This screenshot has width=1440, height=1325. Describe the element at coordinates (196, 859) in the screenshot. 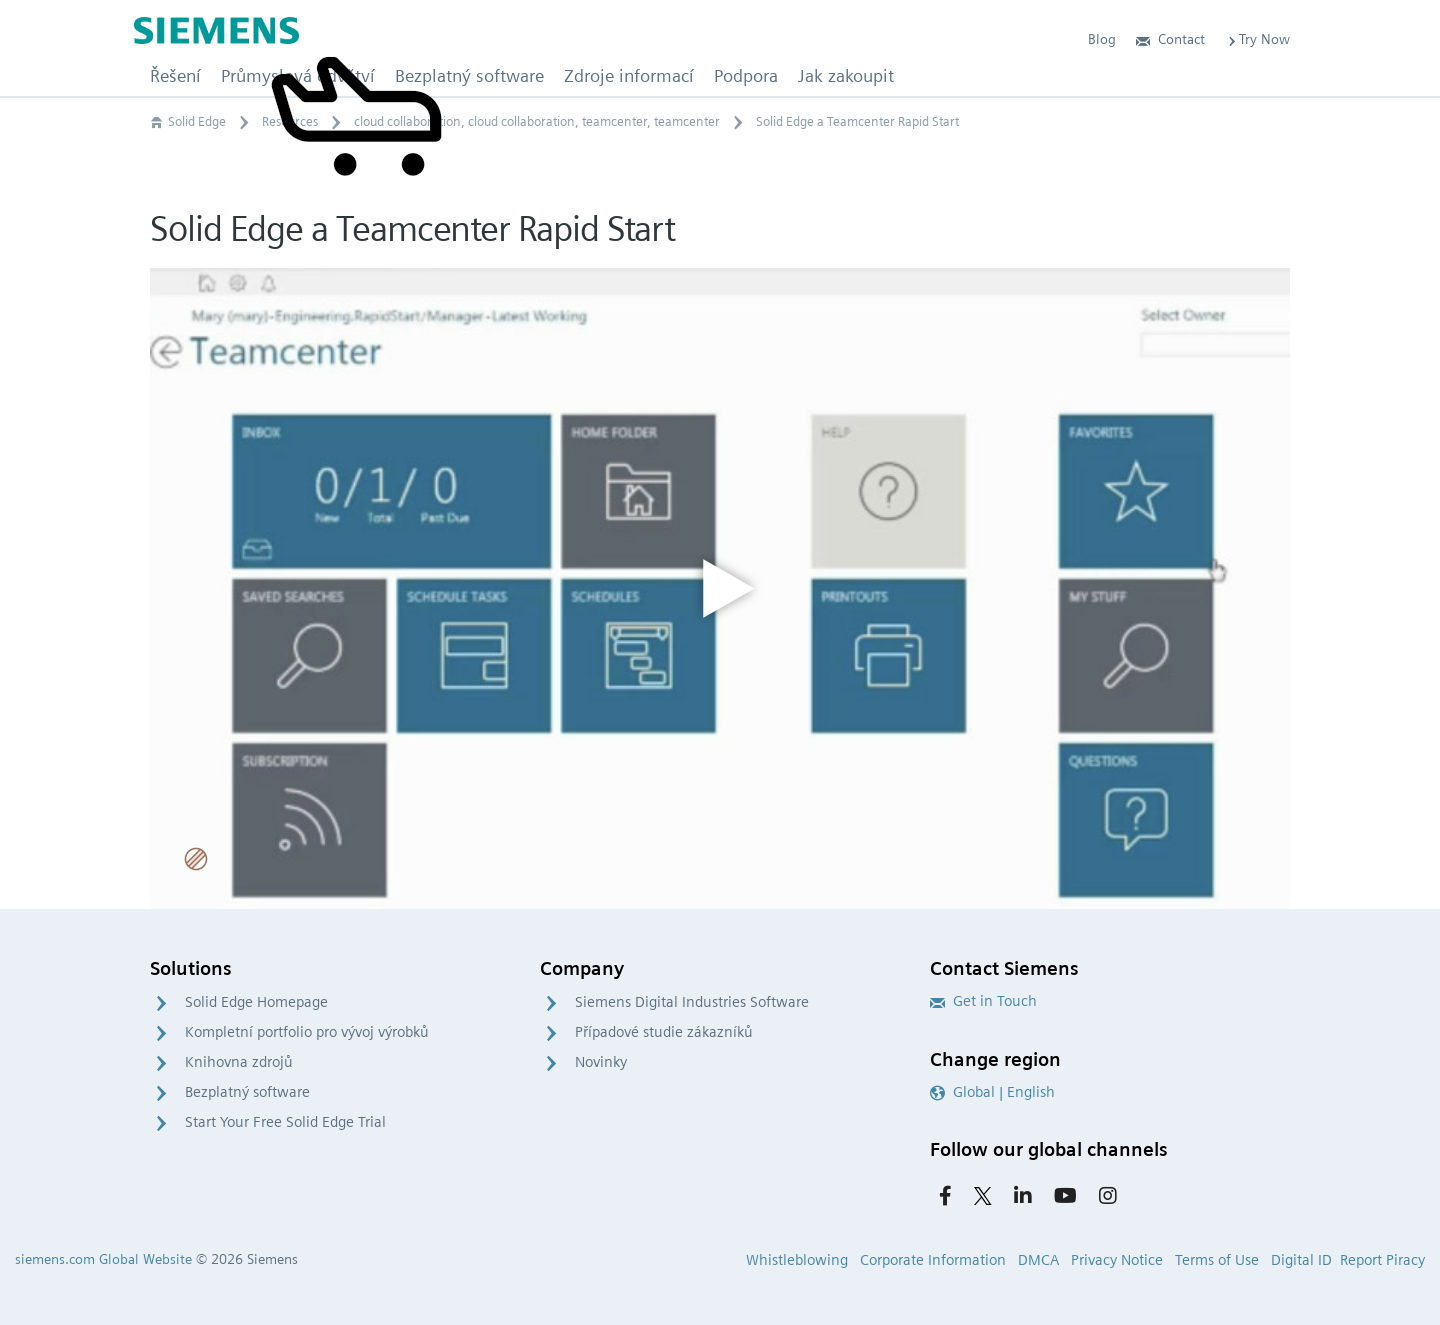

I see `indicates a blocked or prohibited action` at that location.